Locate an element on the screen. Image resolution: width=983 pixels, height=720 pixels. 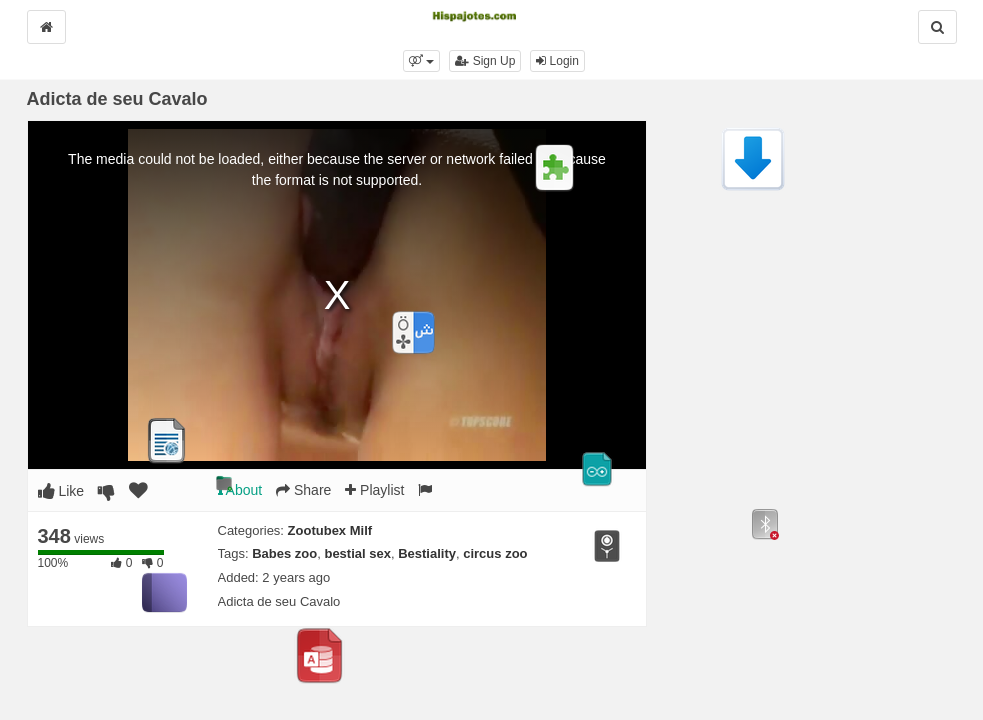
an arduino source code file is located at coordinates (597, 469).